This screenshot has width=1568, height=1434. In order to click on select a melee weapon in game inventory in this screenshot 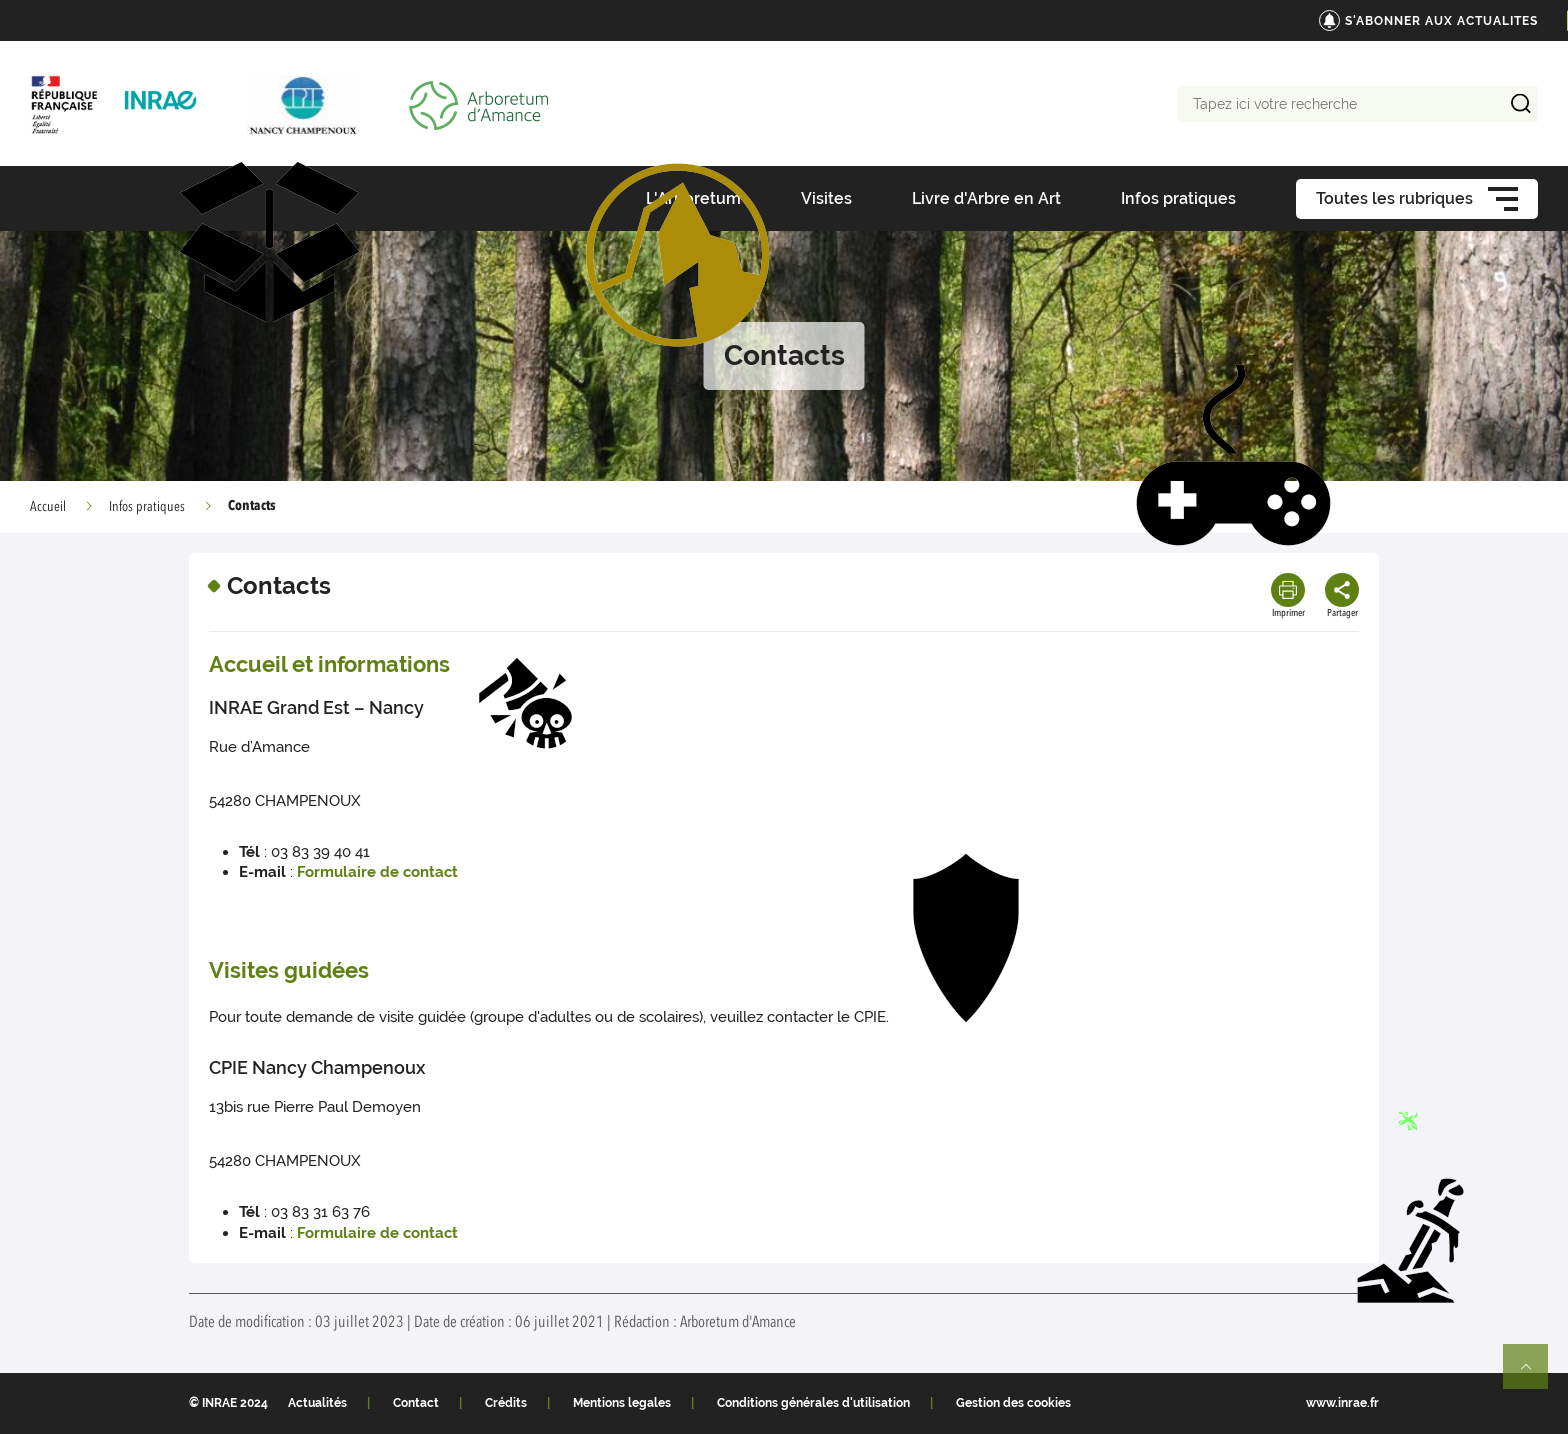, I will do `click(1419, 1240)`.